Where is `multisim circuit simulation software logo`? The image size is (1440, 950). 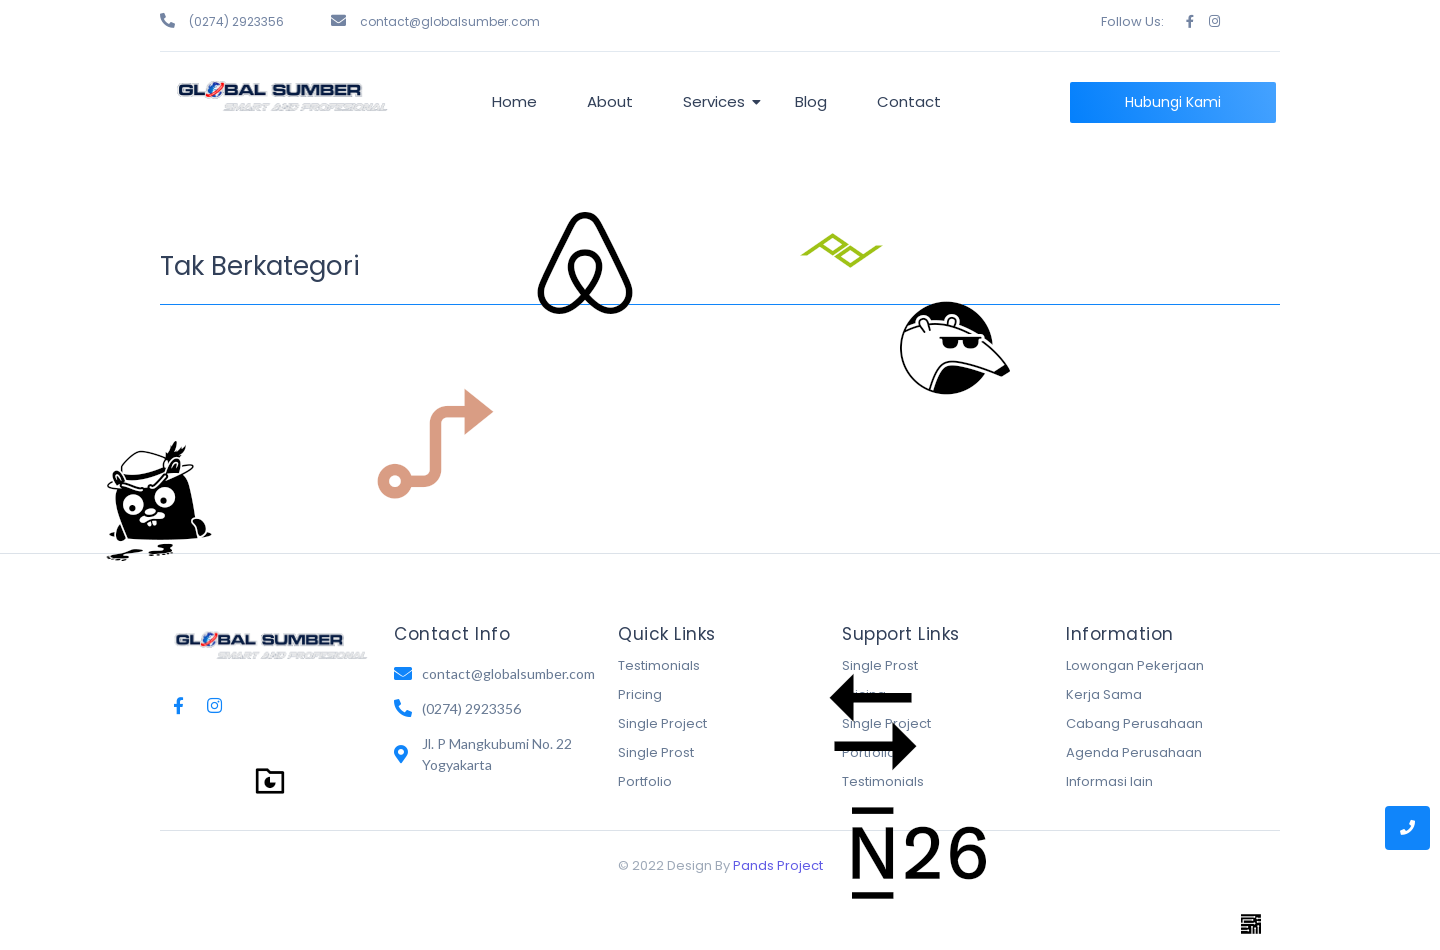 multisim circuit simulation software logo is located at coordinates (1251, 924).